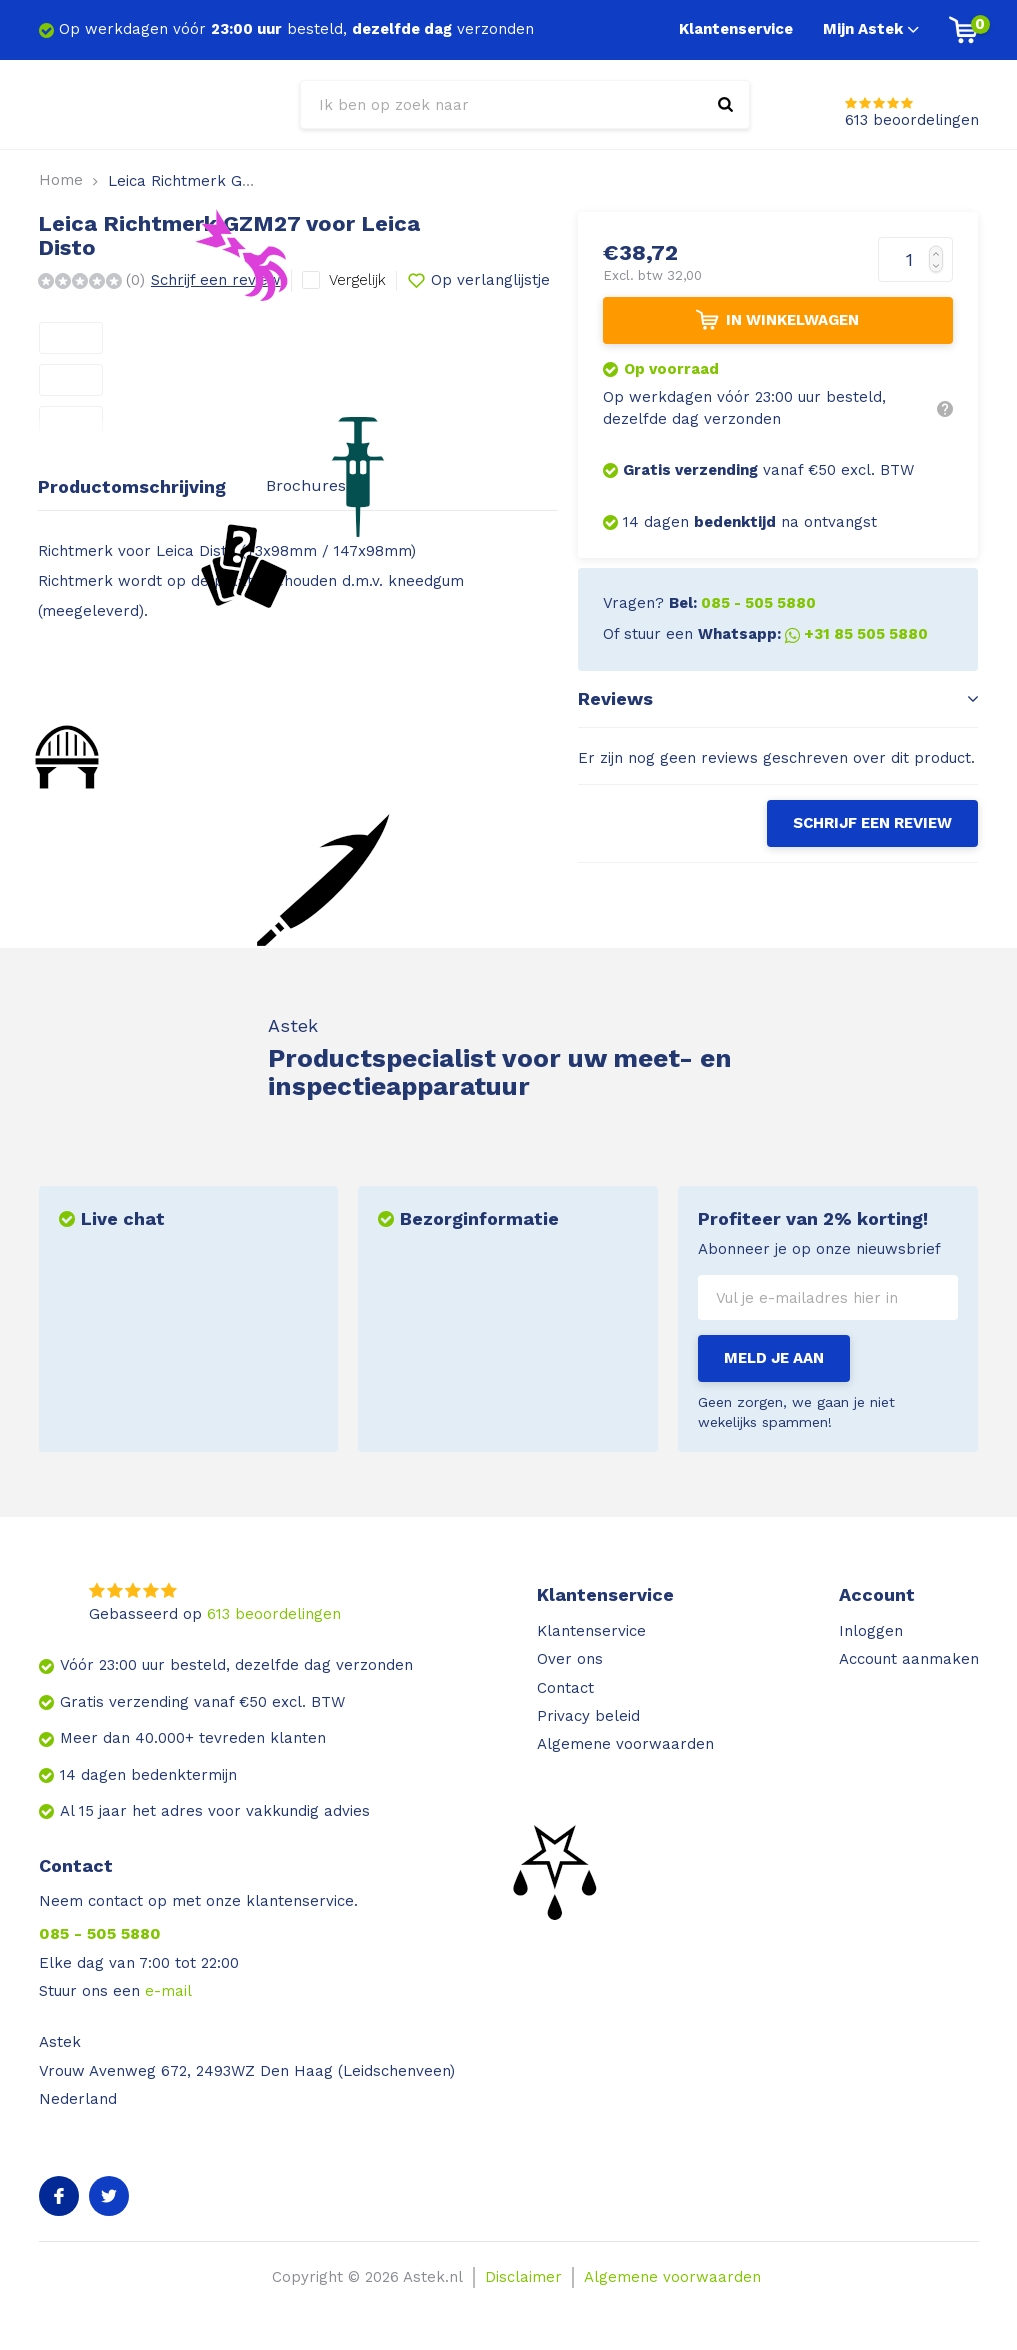 The width and height of the screenshot is (1017, 2350). I want to click on navigate to bridges or infrastructure on a map, so click(67, 757).